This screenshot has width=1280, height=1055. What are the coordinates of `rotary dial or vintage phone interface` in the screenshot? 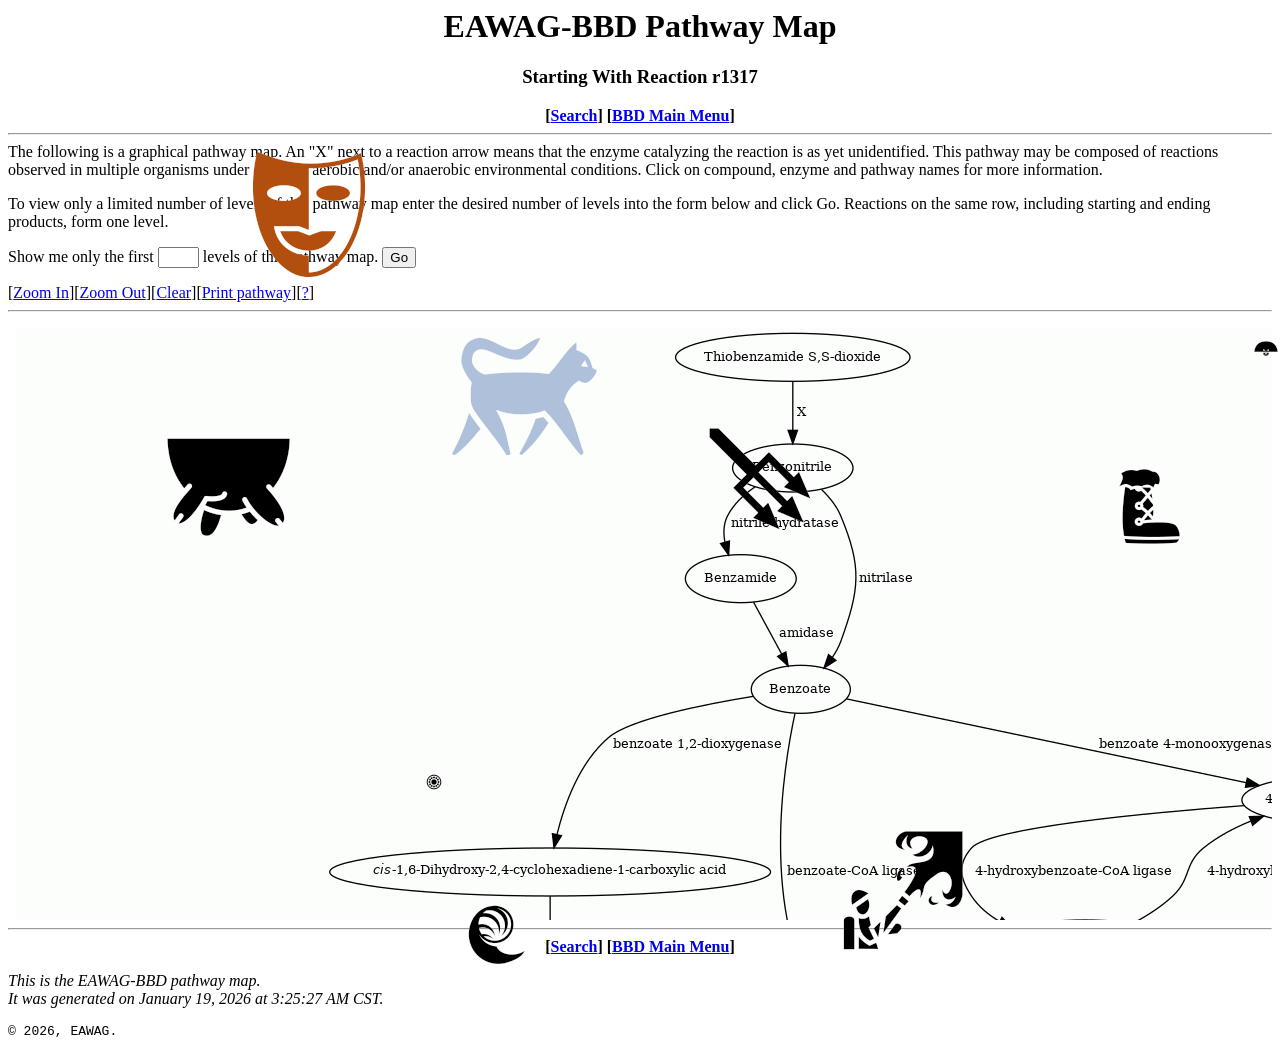 It's located at (434, 782).